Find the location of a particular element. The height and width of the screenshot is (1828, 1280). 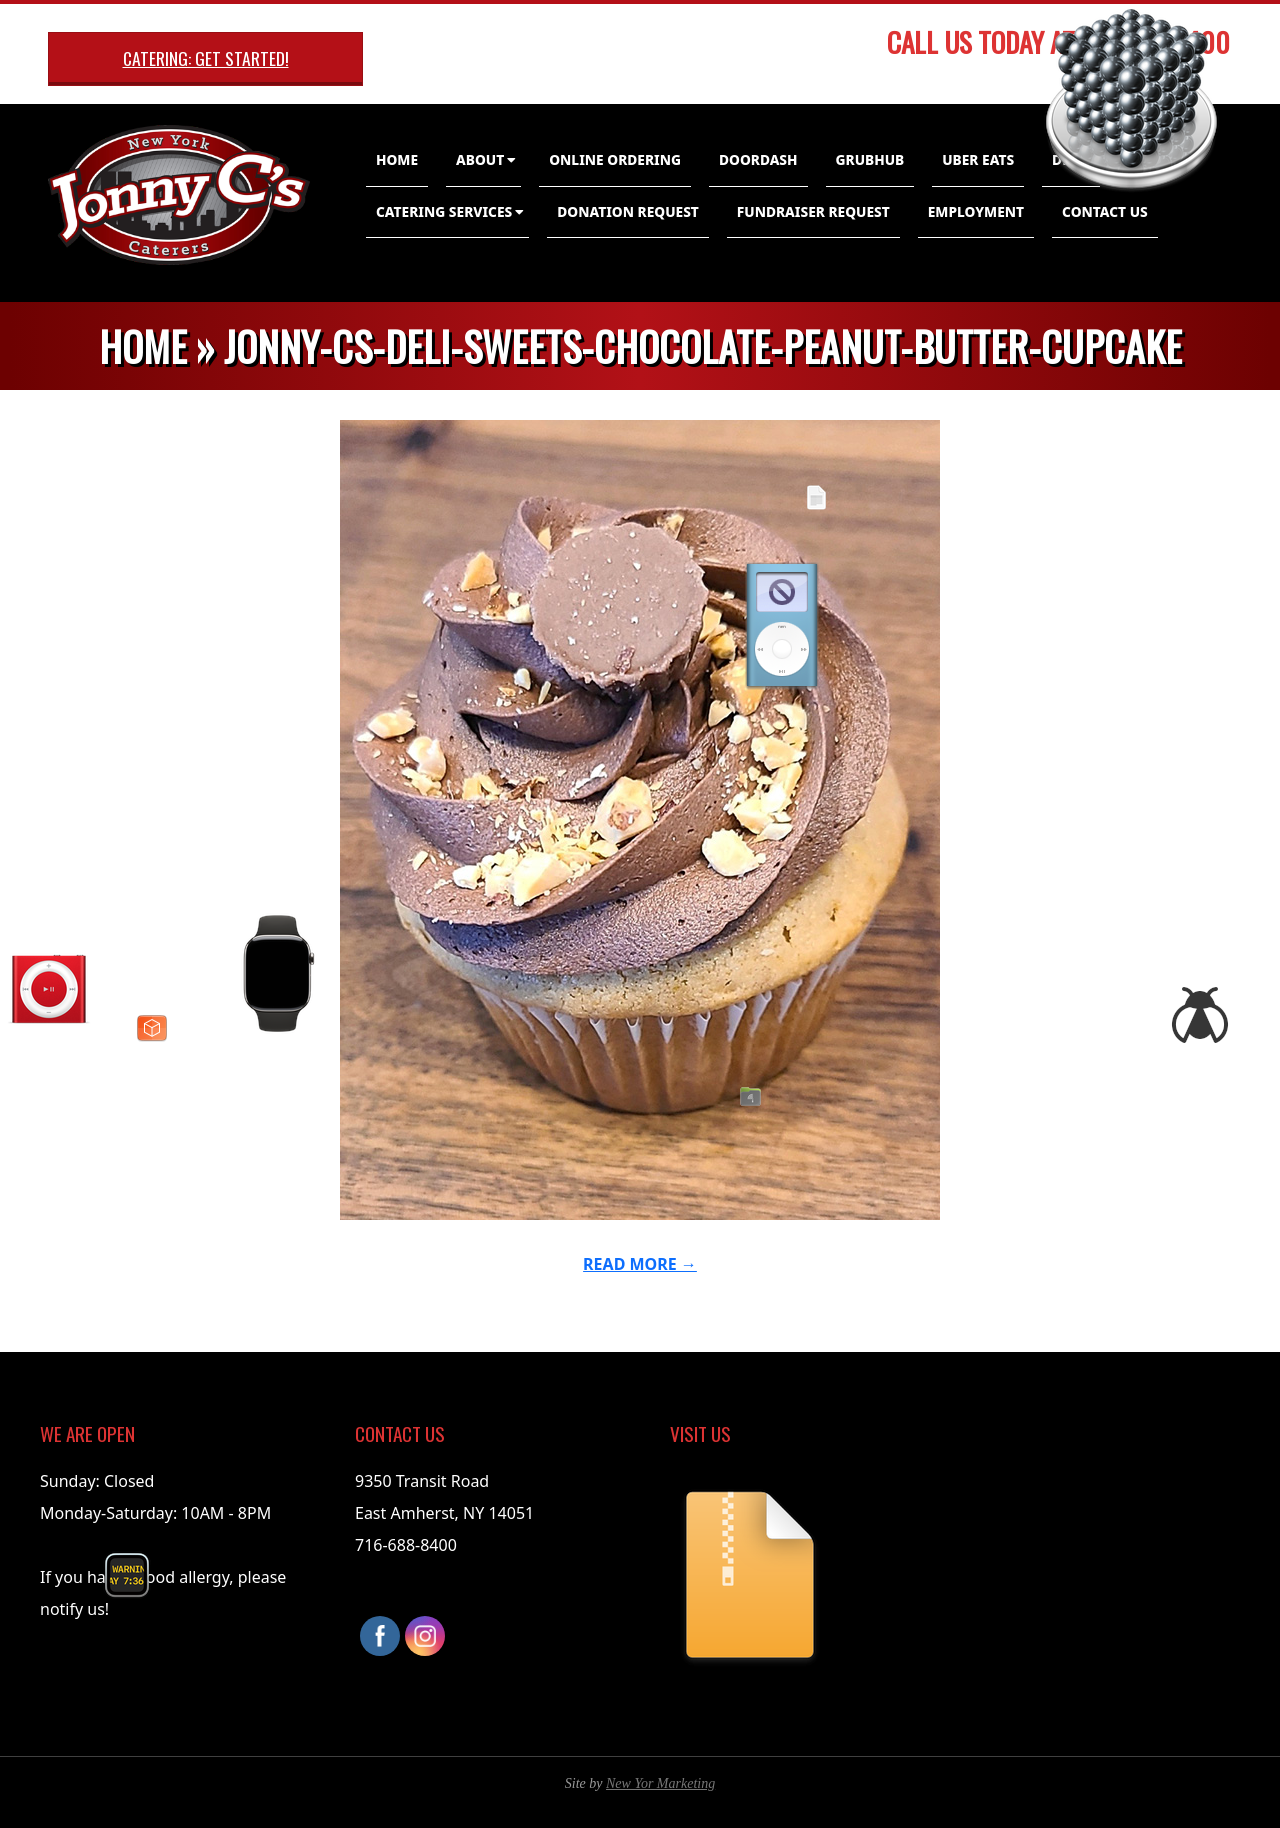

open a 3D model file in OBJ format is located at coordinates (152, 1027).